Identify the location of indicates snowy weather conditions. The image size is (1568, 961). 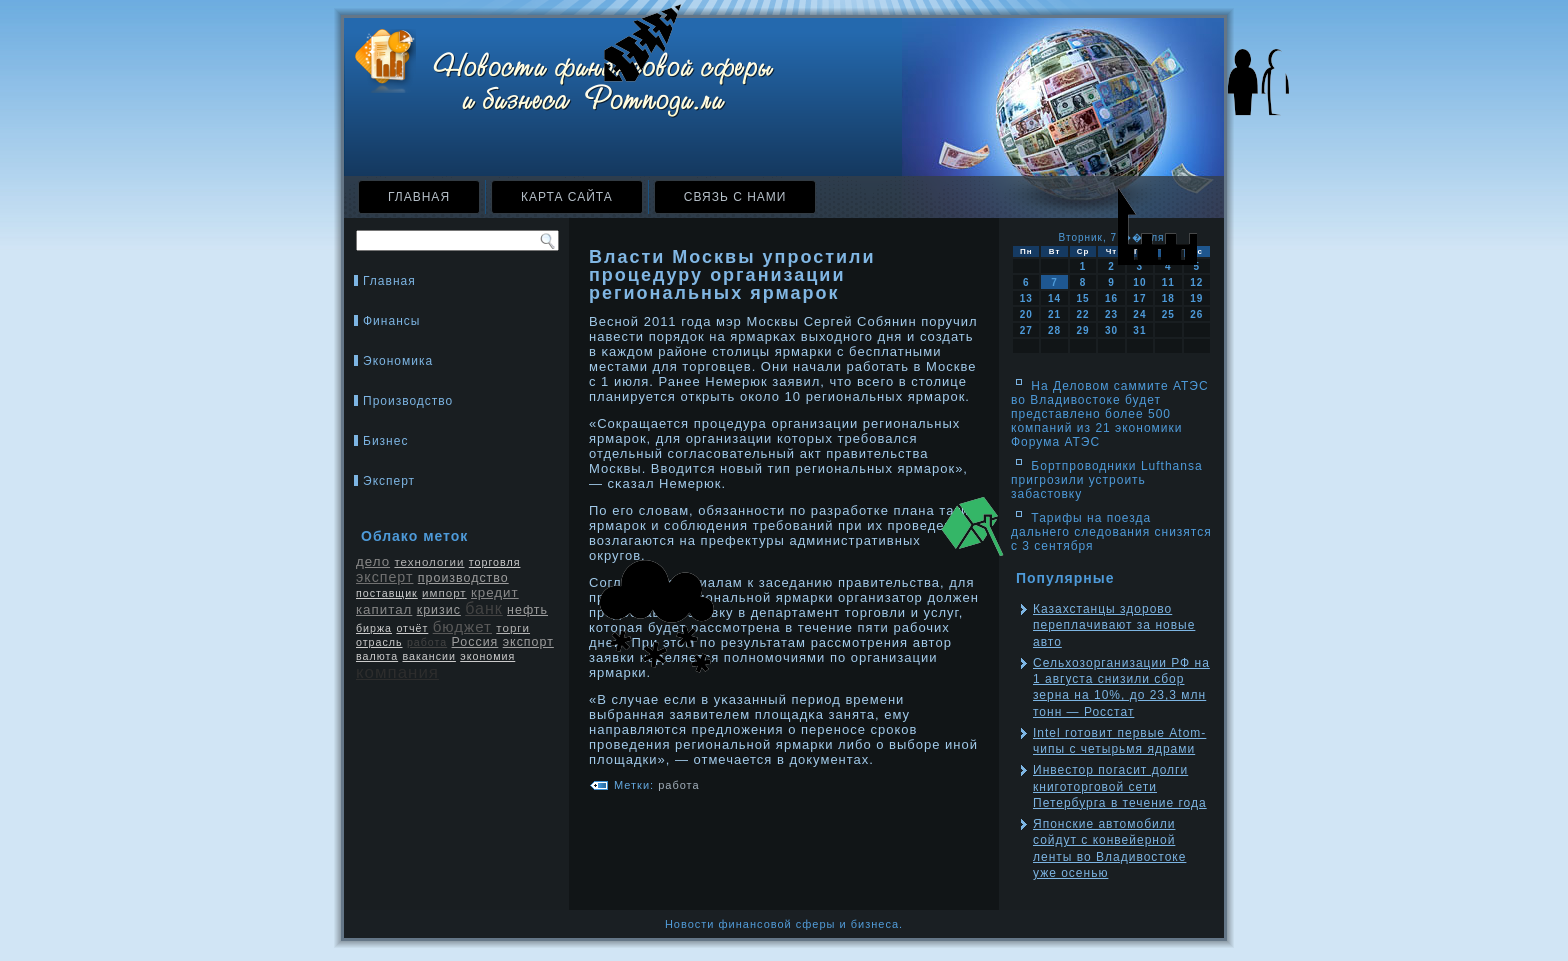
(656, 616).